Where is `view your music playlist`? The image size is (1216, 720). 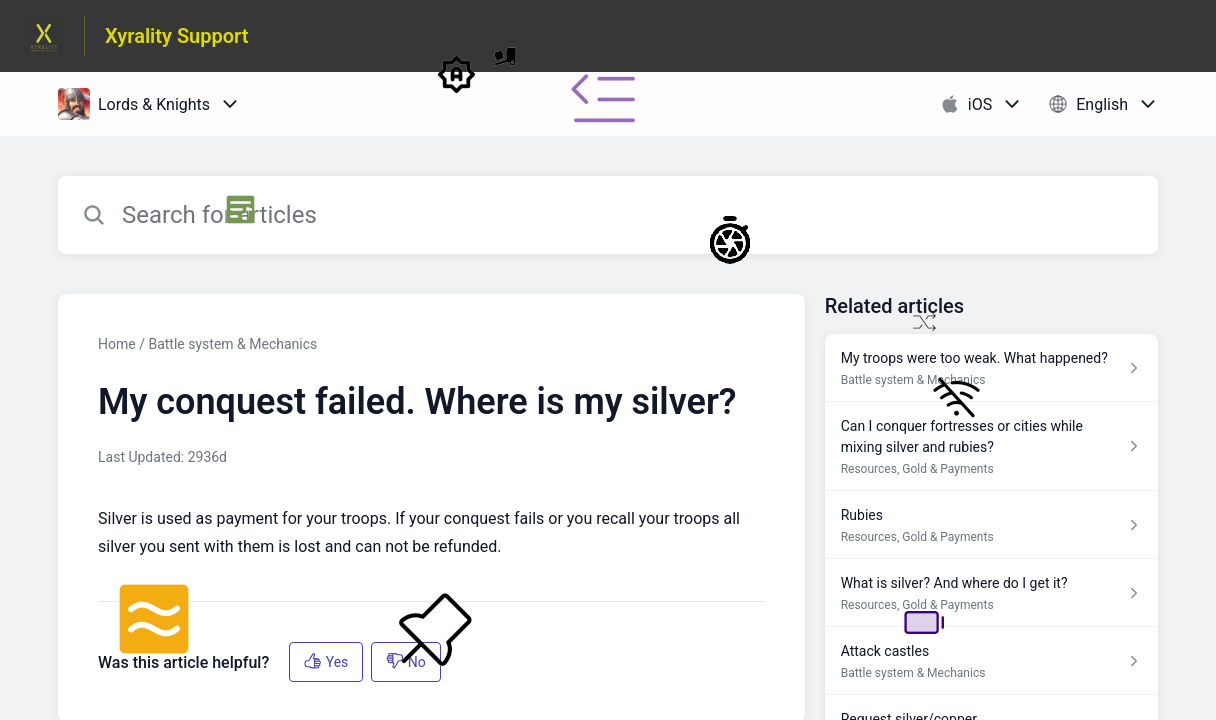 view your music playlist is located at coordinates (240, 209).